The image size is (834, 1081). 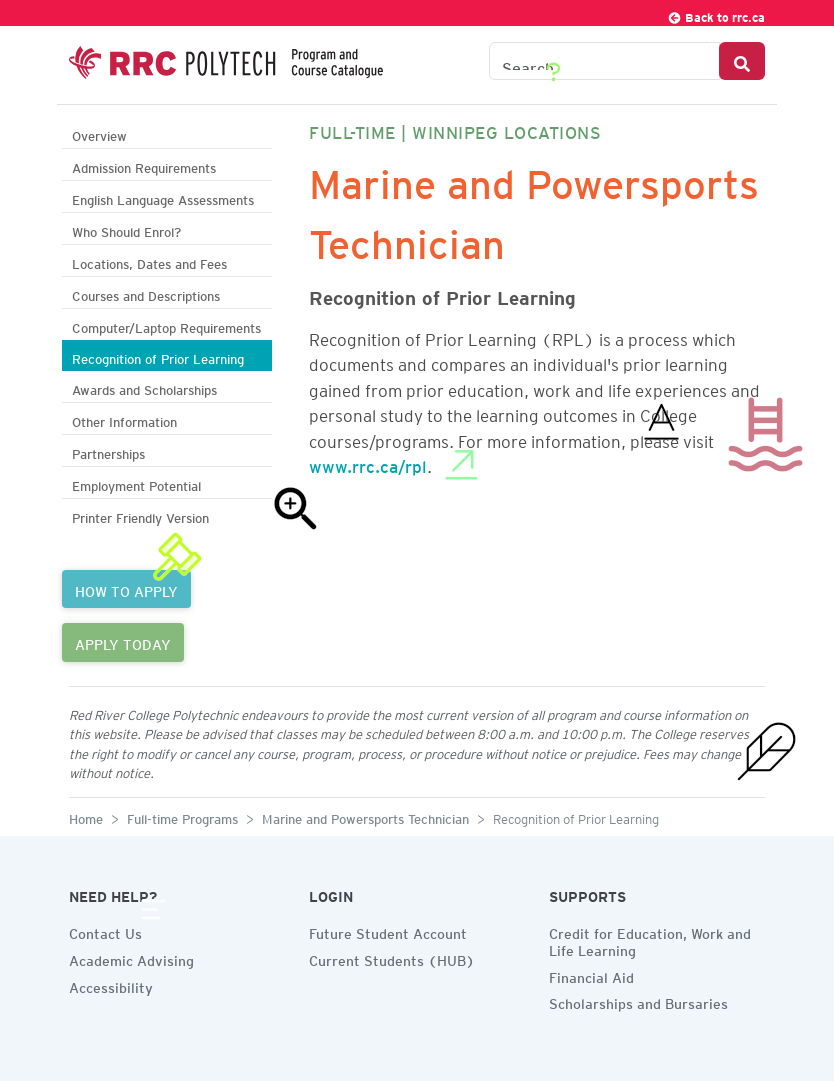 I want to click on access help or support, so click(x=553, y=71).